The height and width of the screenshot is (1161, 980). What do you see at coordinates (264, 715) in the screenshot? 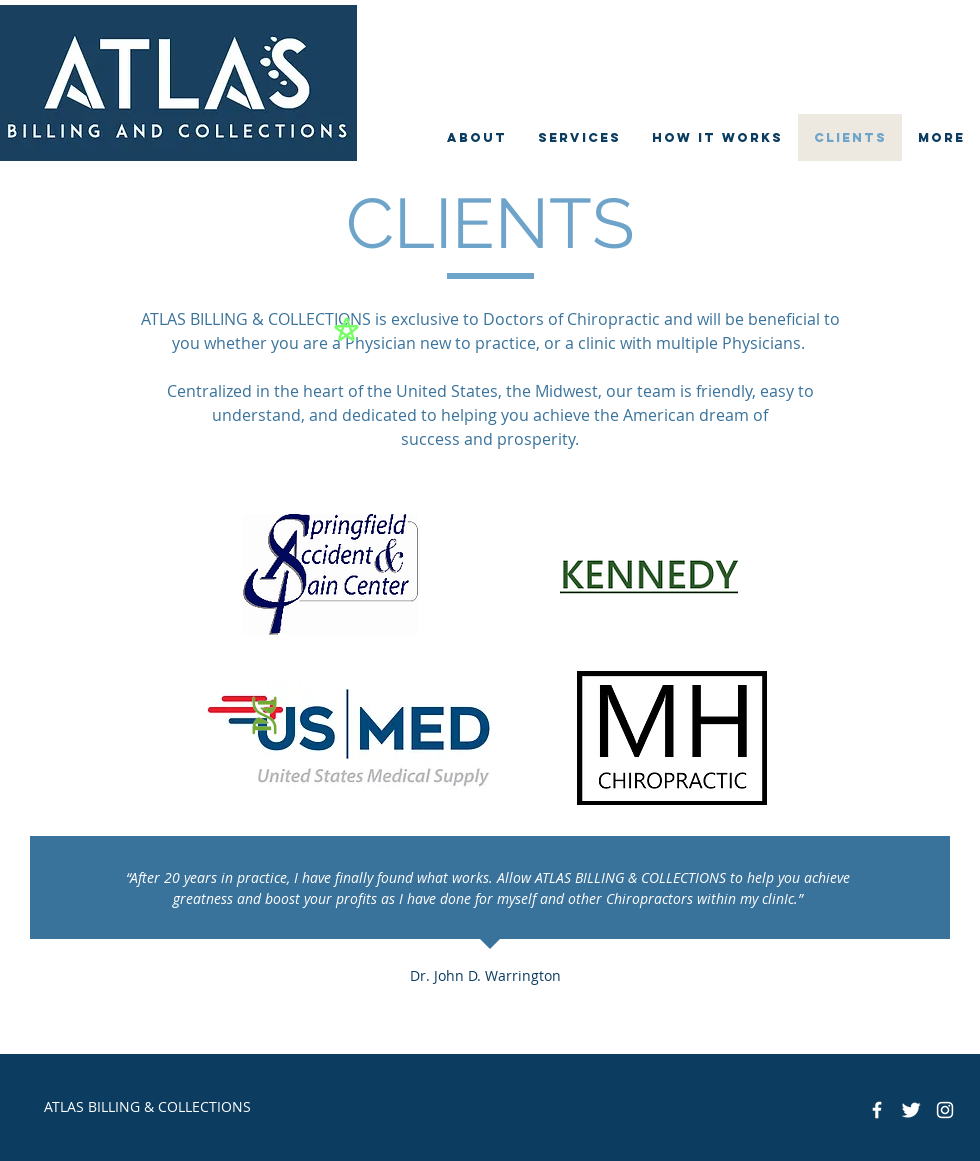
I see `access genetic or biological information` at bounding box center [264, 715].